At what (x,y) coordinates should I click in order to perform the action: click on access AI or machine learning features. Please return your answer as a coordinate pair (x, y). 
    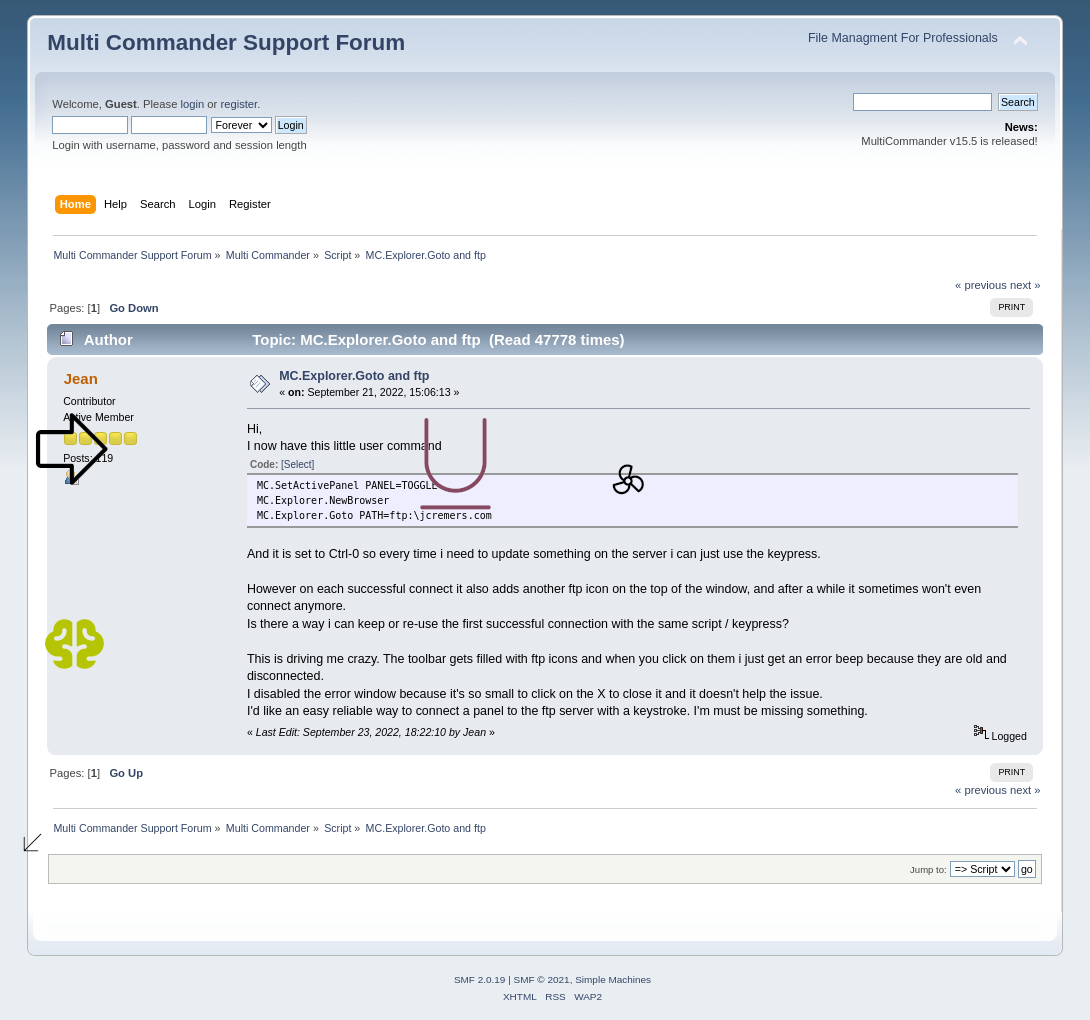
    Looking at the image, I should click on (74, 644).